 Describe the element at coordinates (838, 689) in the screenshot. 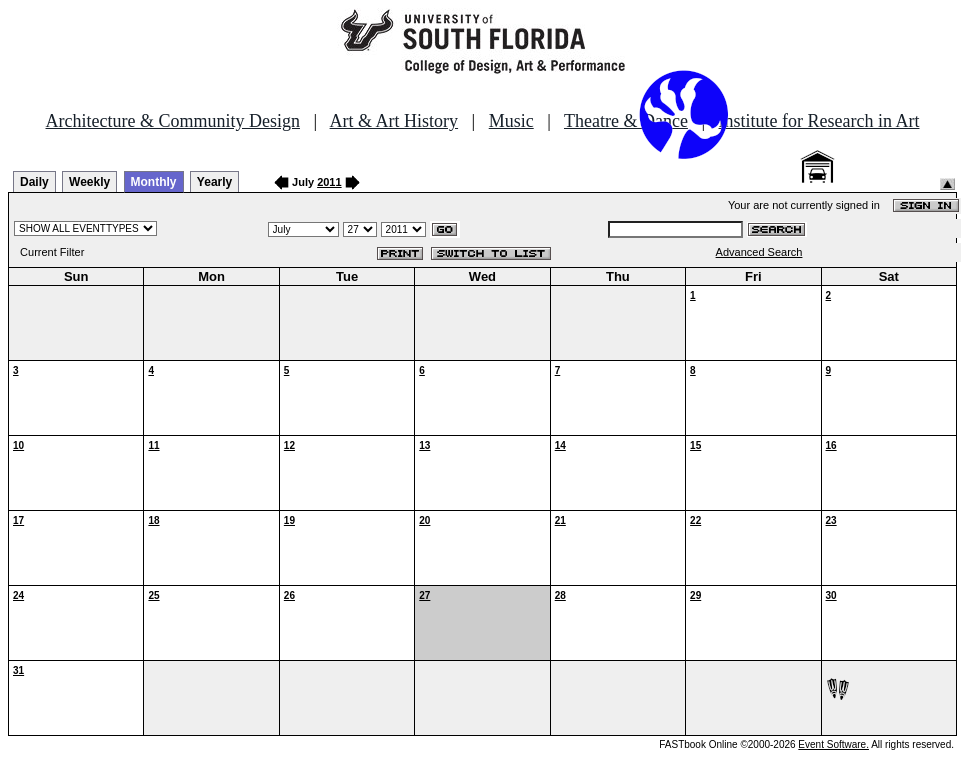

I see `access swimming or diving activities` at that location.